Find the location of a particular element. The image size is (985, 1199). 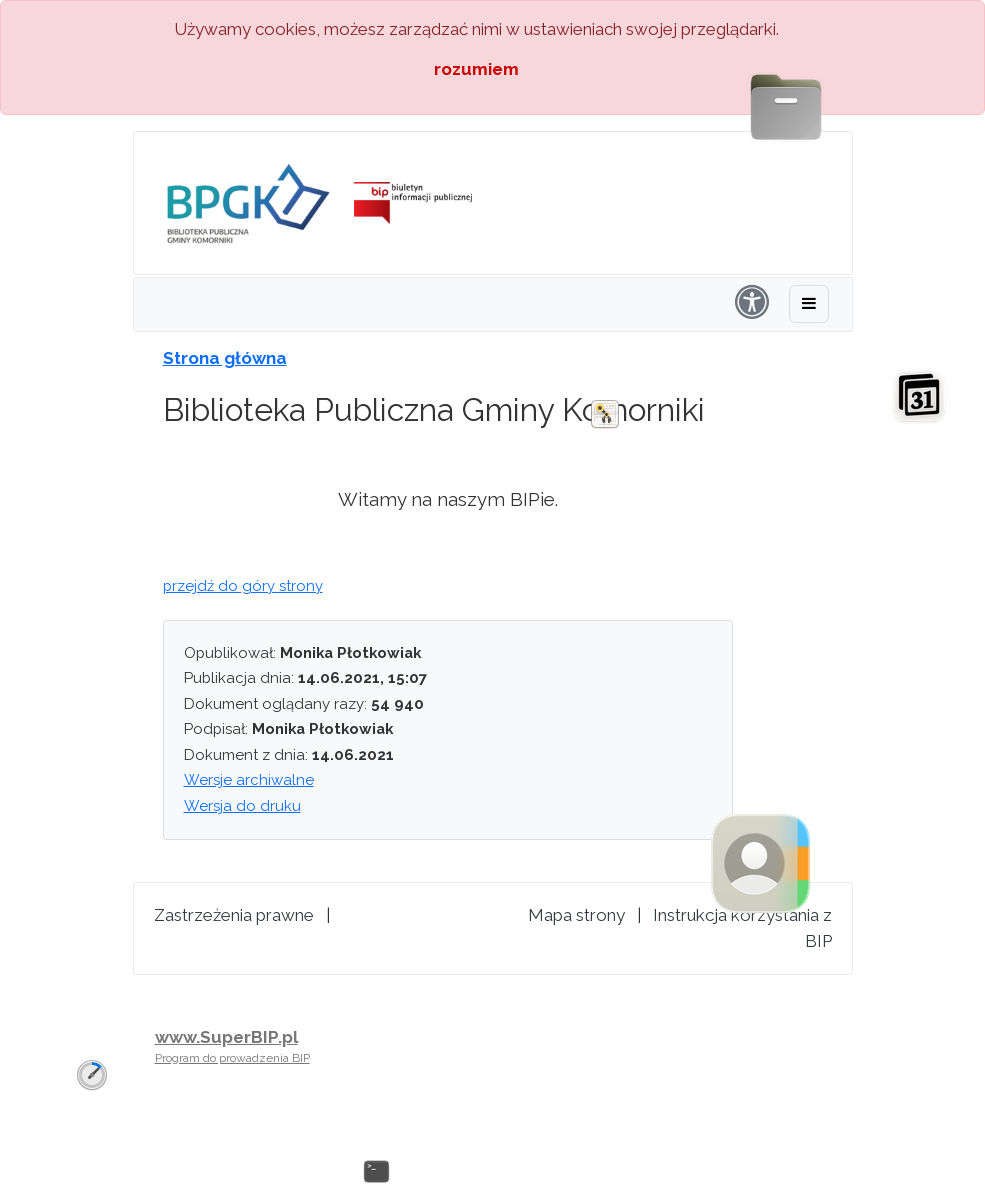

open contacts app is located at coordinates (760, 863).